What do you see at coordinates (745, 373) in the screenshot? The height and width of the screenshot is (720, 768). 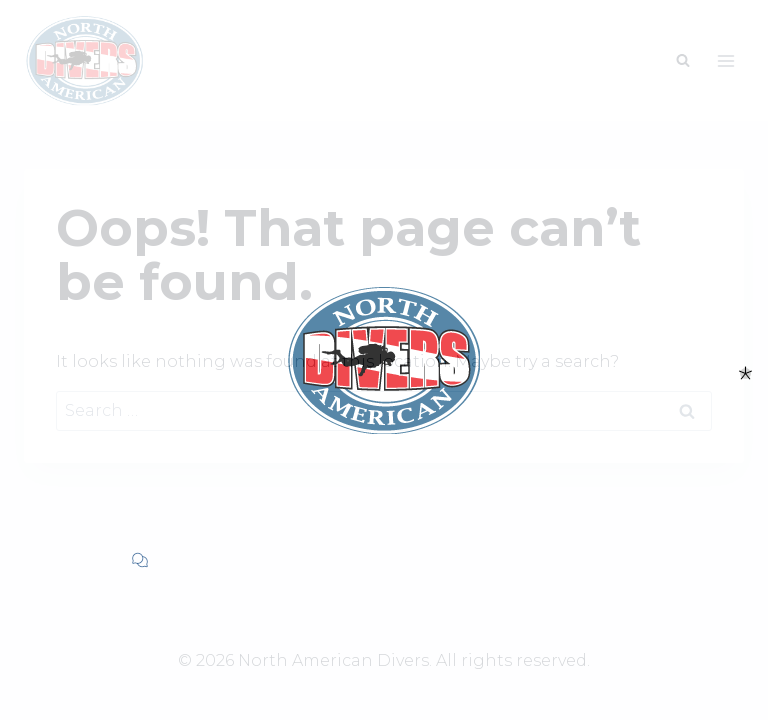 I see `indicates a required field in a form` at bounding box center [745, 373].